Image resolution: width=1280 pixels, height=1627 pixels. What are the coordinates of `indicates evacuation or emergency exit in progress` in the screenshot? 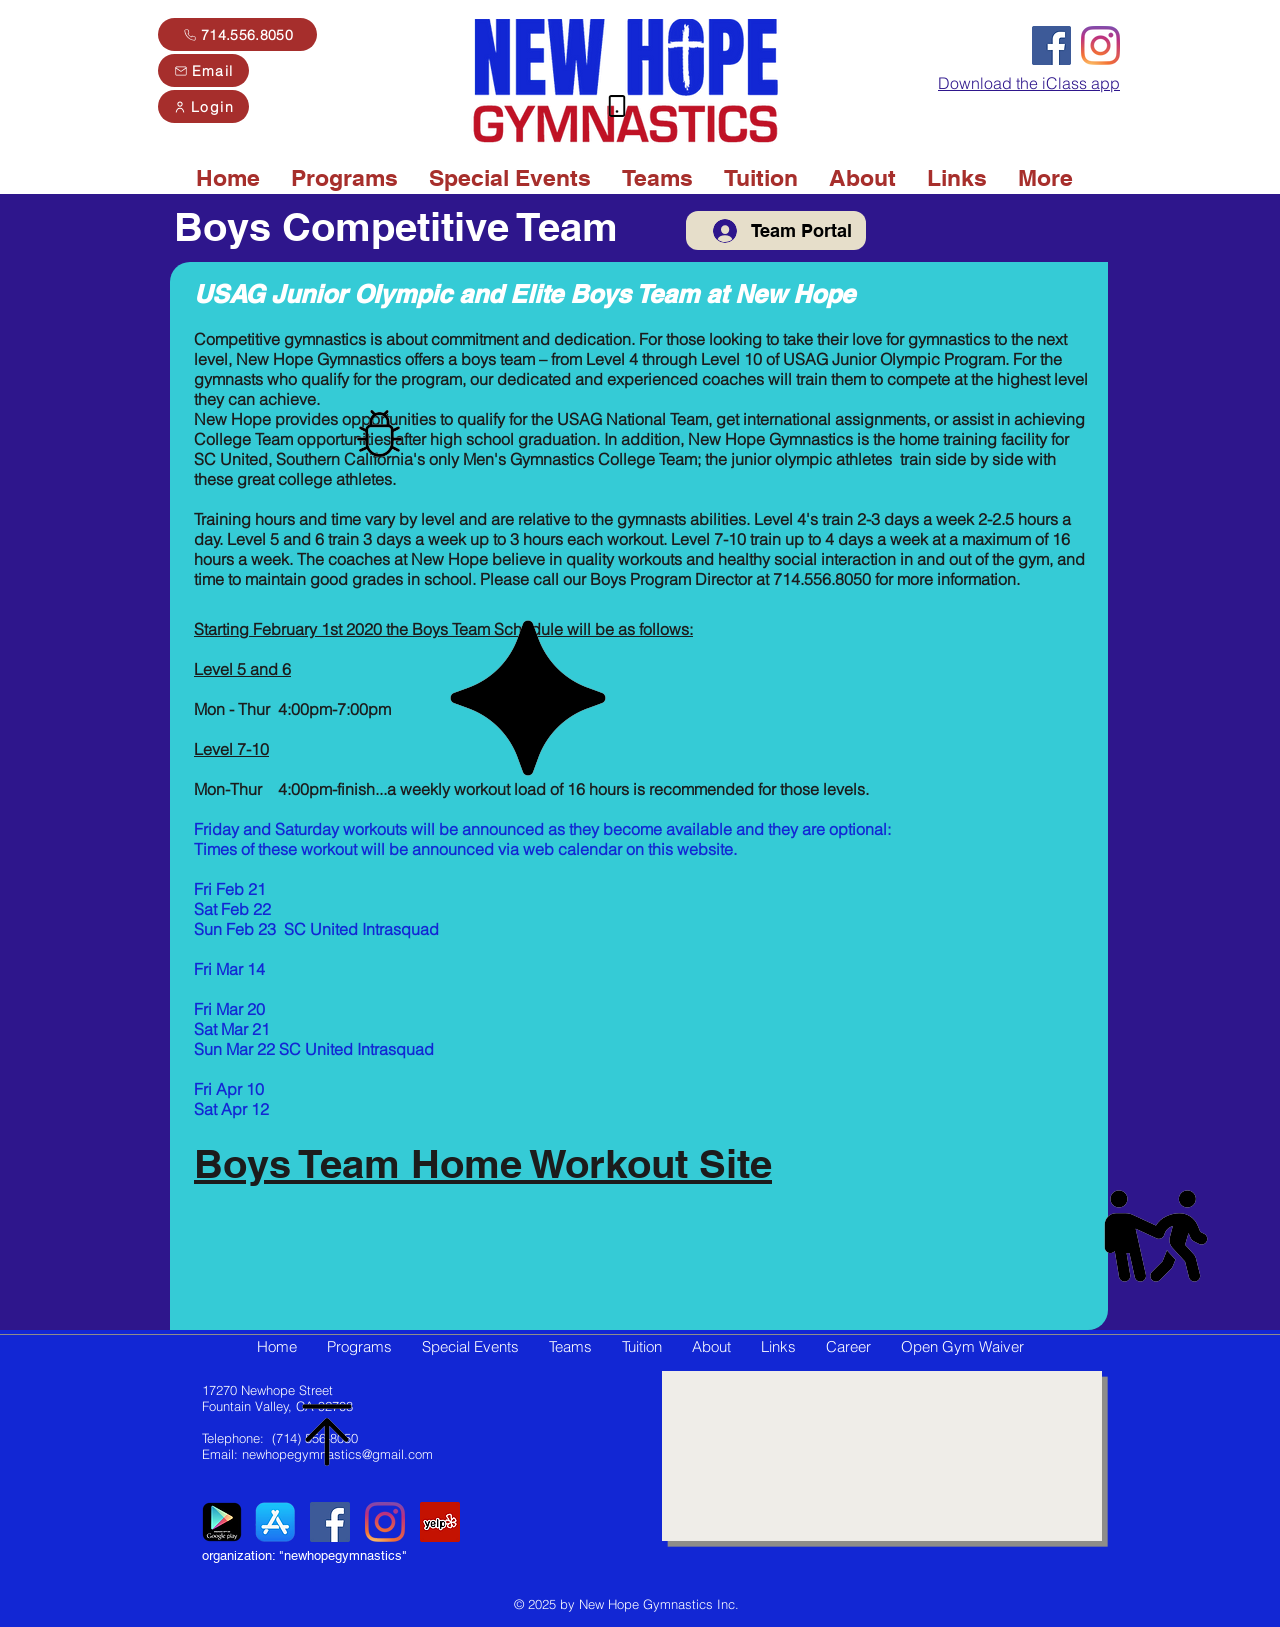 It's located at (1156, 1236).